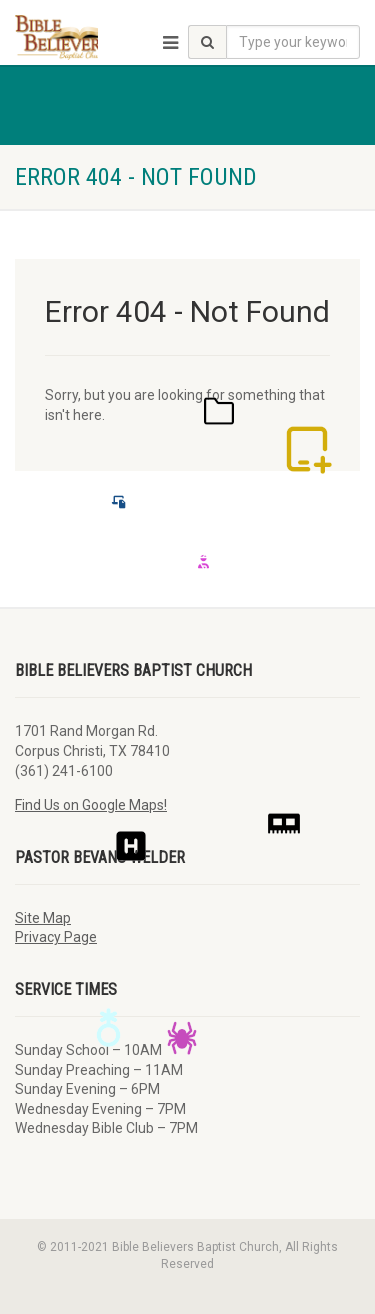  I want to click on access files on your computer, so click(119, 502).